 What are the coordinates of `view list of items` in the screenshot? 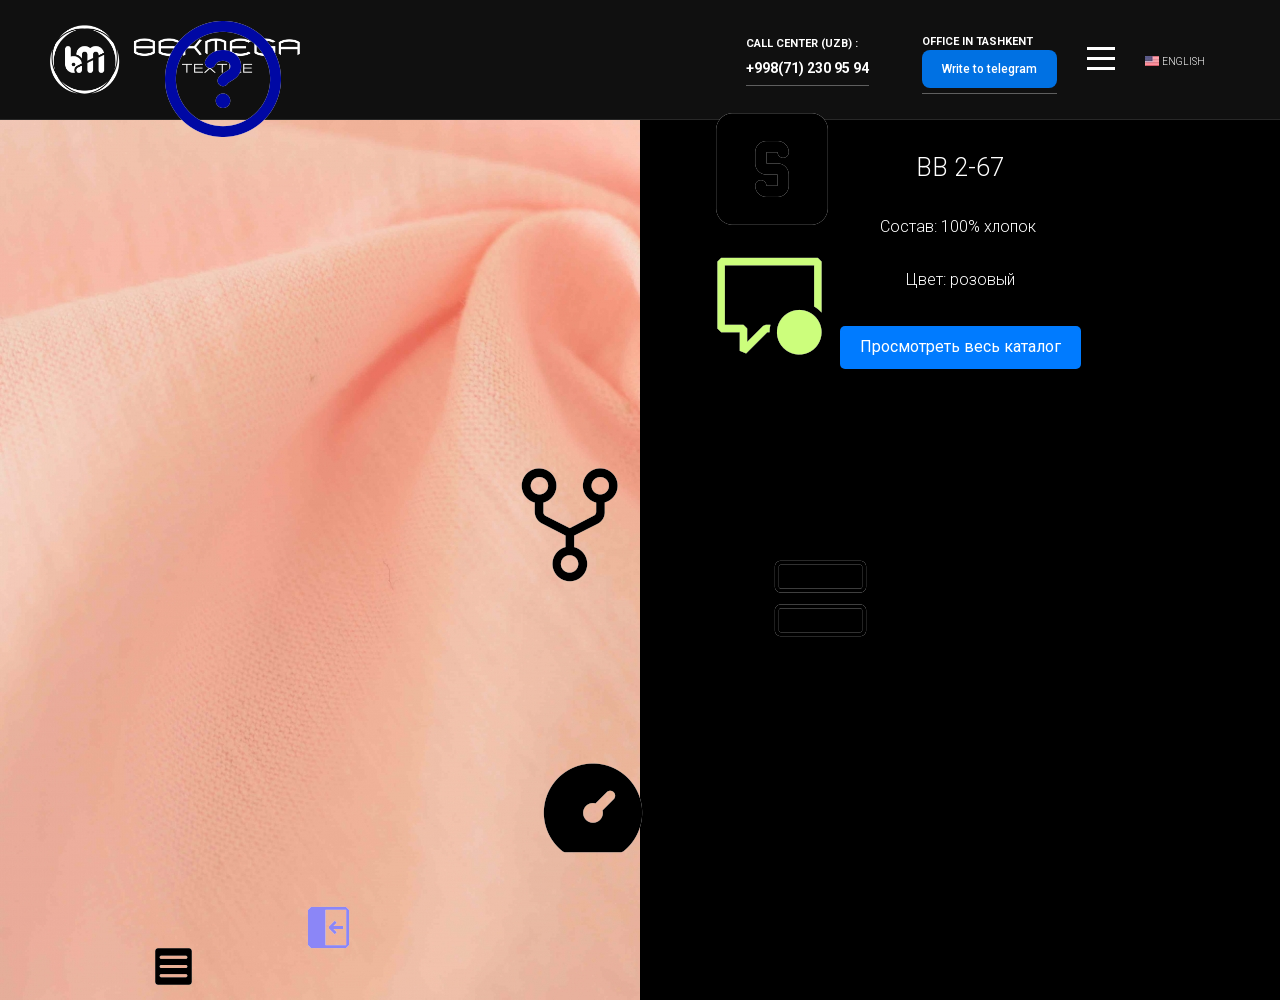 It's located at (173, 966).